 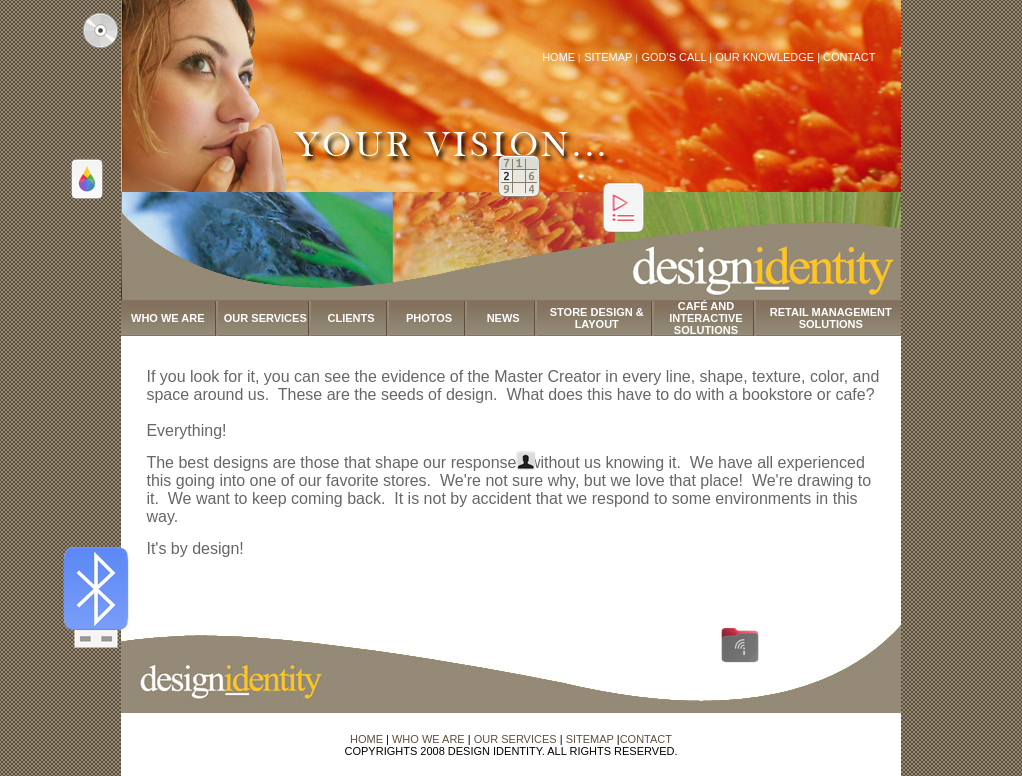 What do you see at coordinates (514, 449) in the screenshot?
I see `indicates user-generated content in the library` at bounding box center [514, 449].